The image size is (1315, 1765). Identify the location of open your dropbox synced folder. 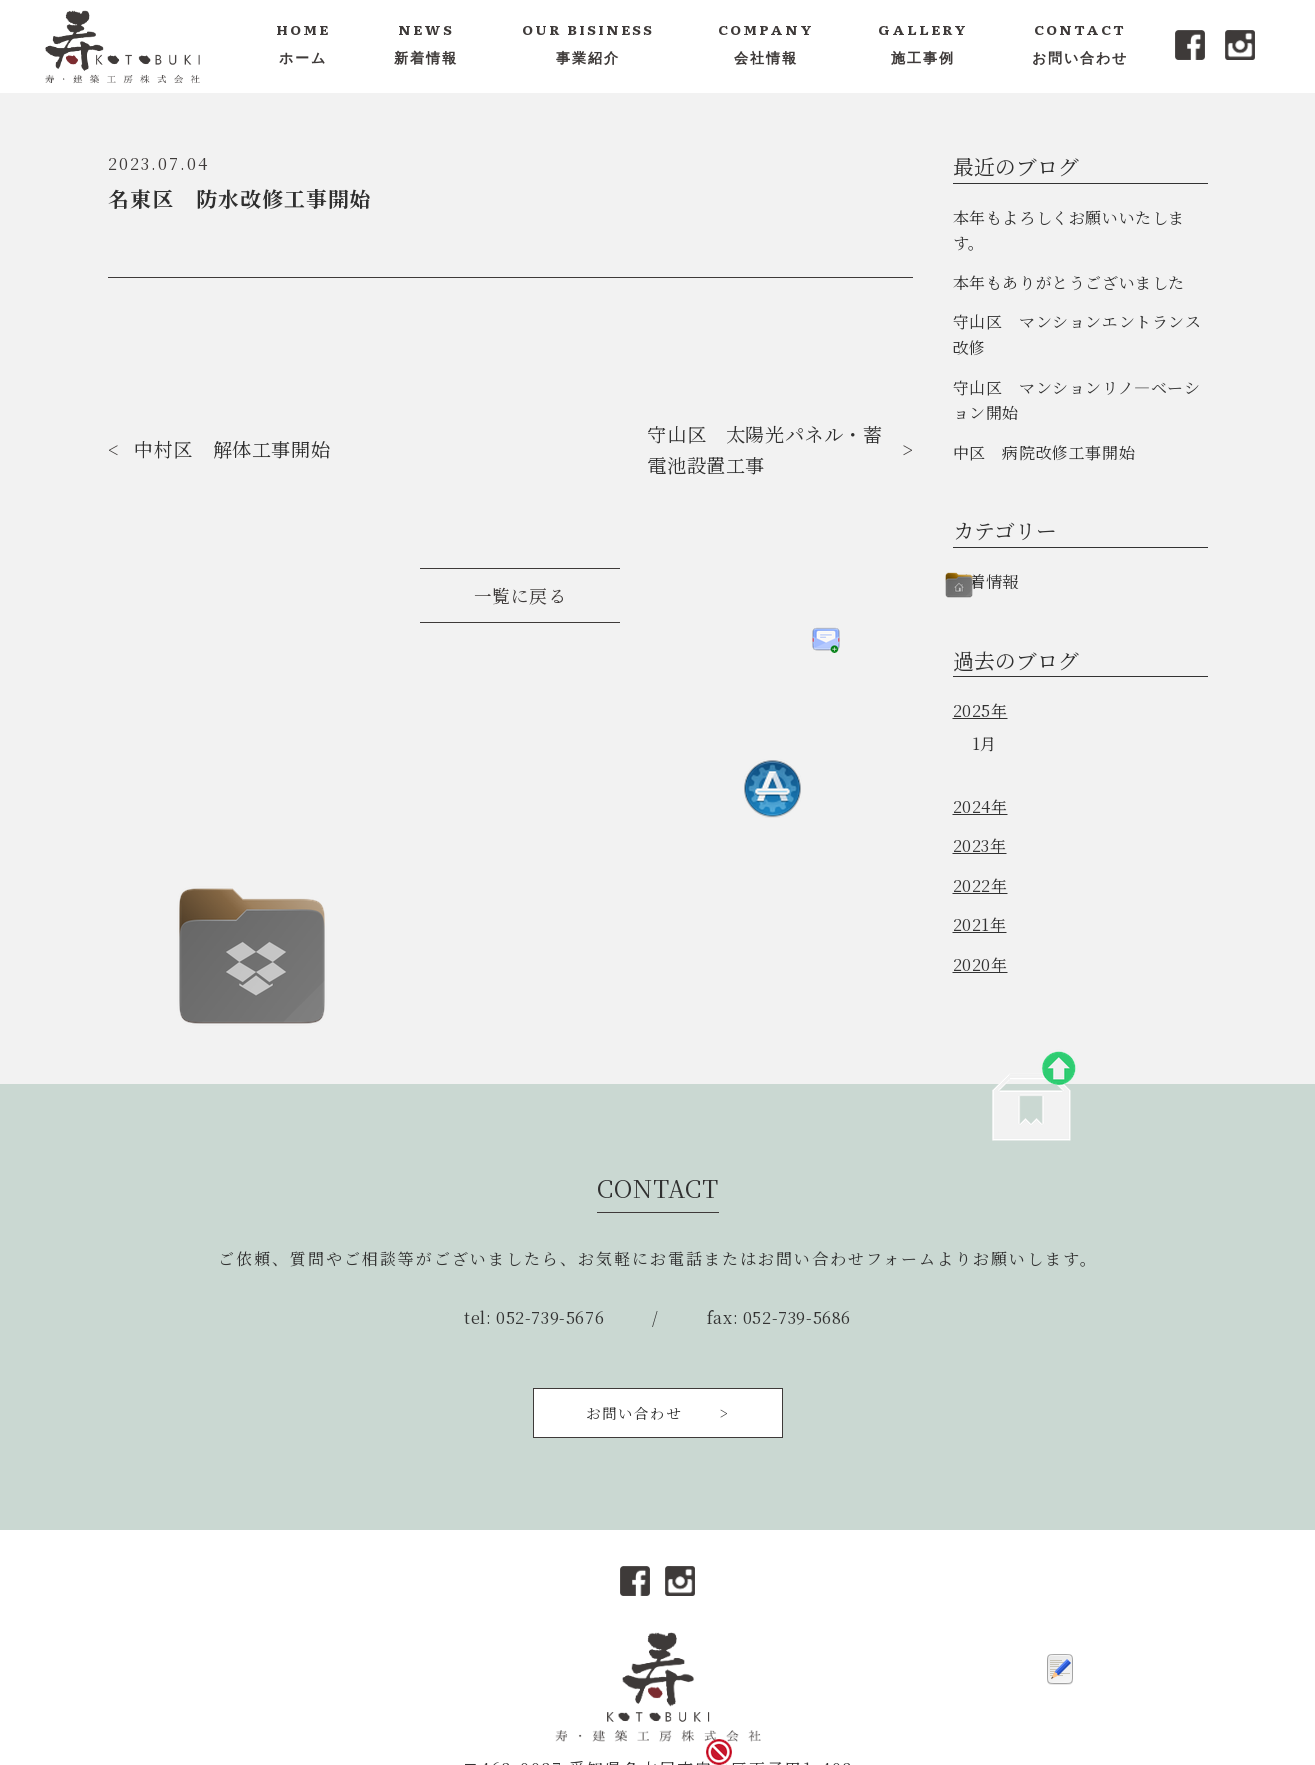
(252, 956).